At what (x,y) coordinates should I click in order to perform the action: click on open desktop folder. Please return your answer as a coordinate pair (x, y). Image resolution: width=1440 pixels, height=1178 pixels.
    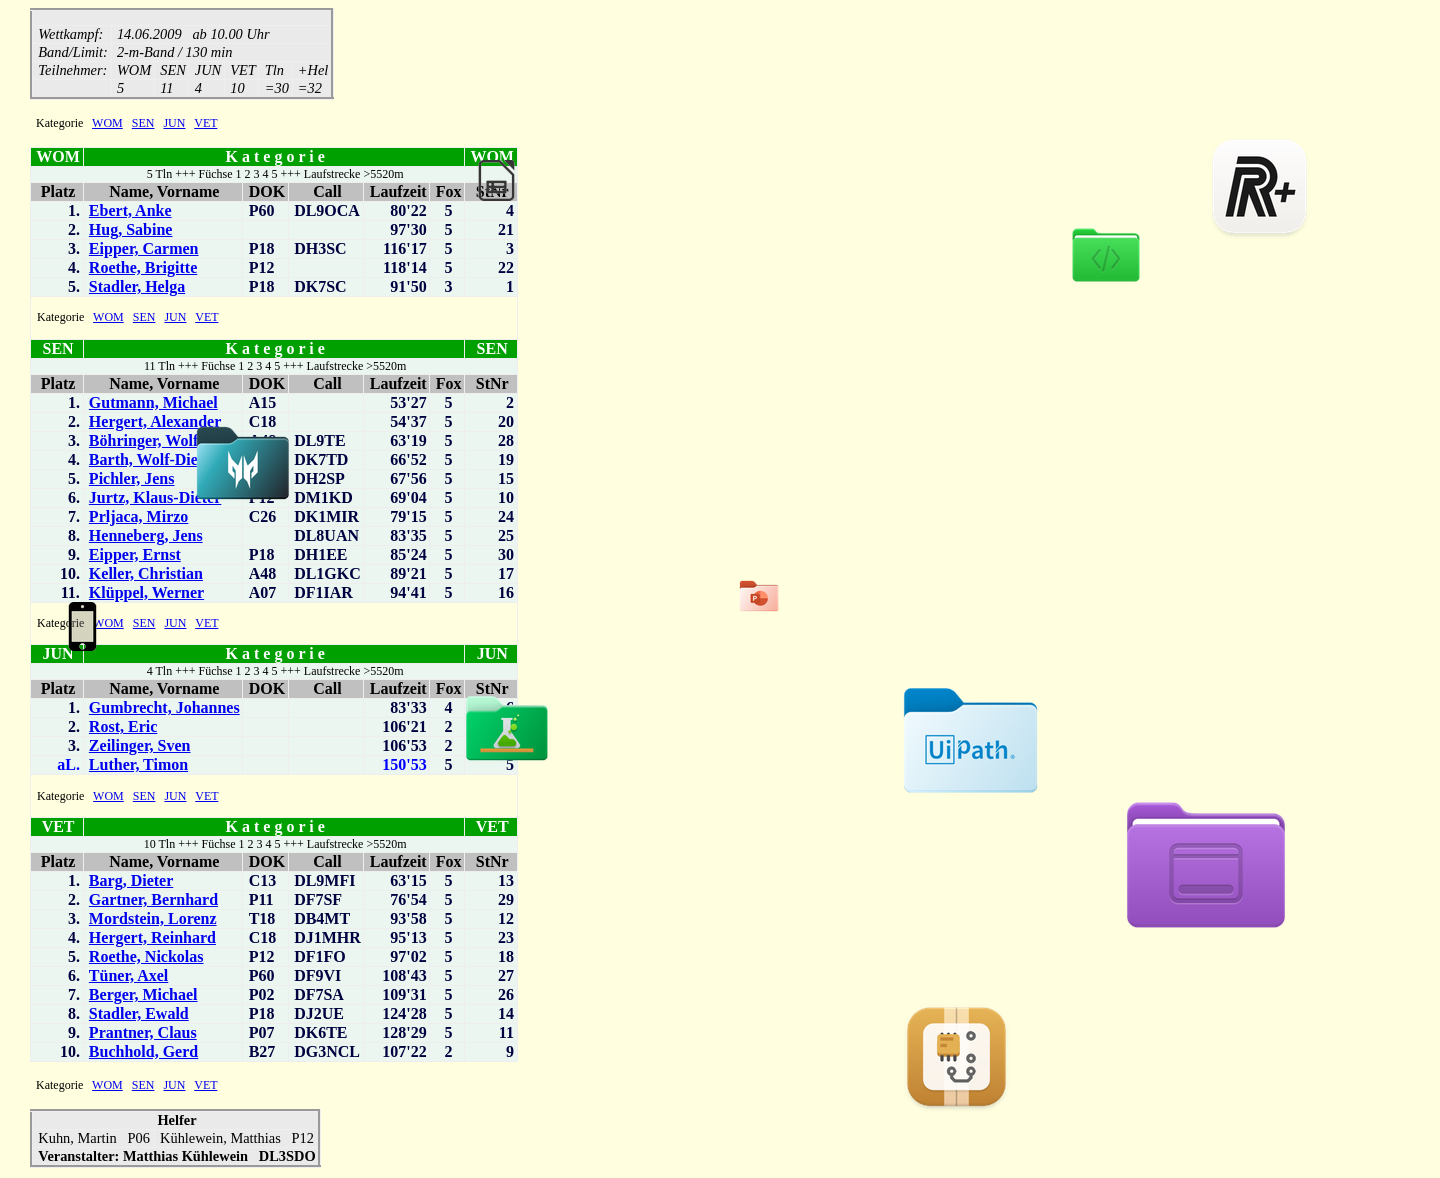
    Looking at the image, I should click on (1206, 865).